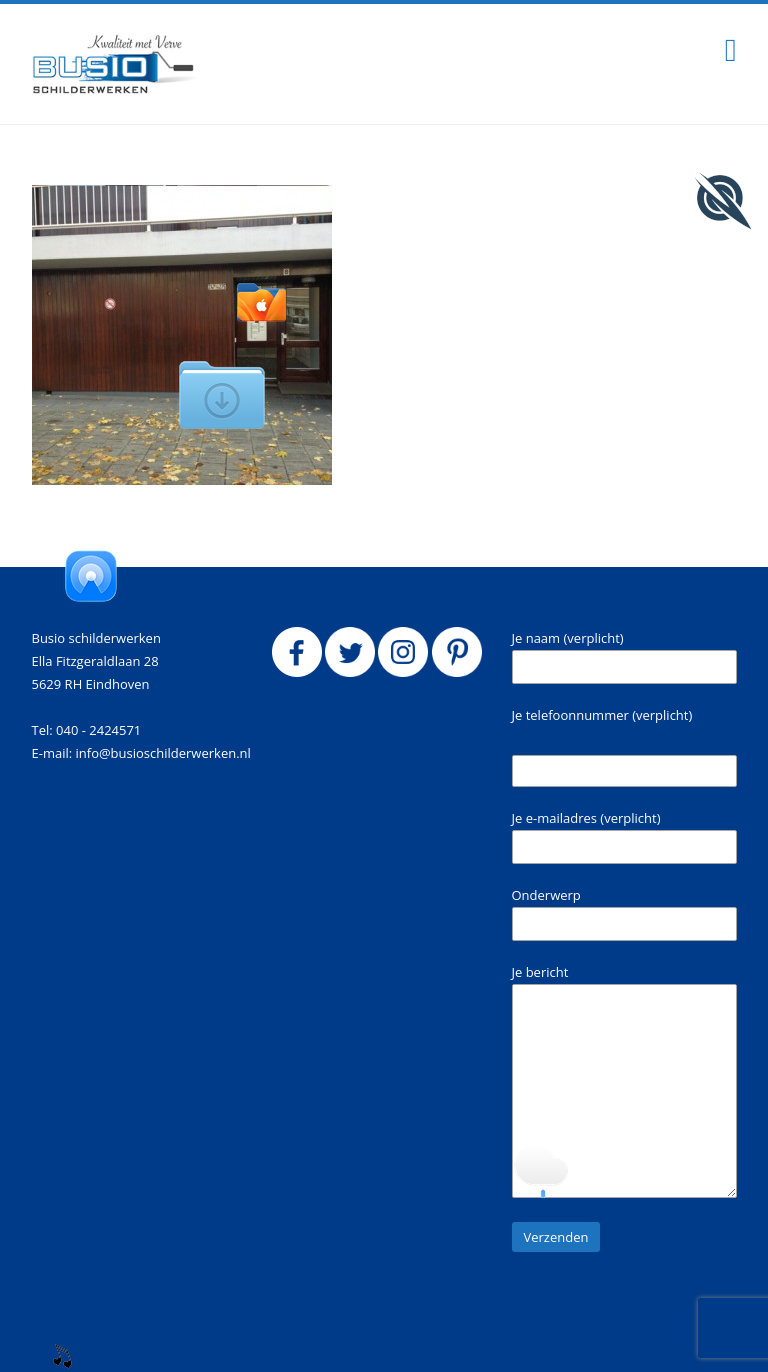 Image resolution: width=768 pixels, height=1372 pixels. Describe the element at coordinates (541, 1171) in the screenshot. I see `indicates scattered showers in weather forecast` at that location.